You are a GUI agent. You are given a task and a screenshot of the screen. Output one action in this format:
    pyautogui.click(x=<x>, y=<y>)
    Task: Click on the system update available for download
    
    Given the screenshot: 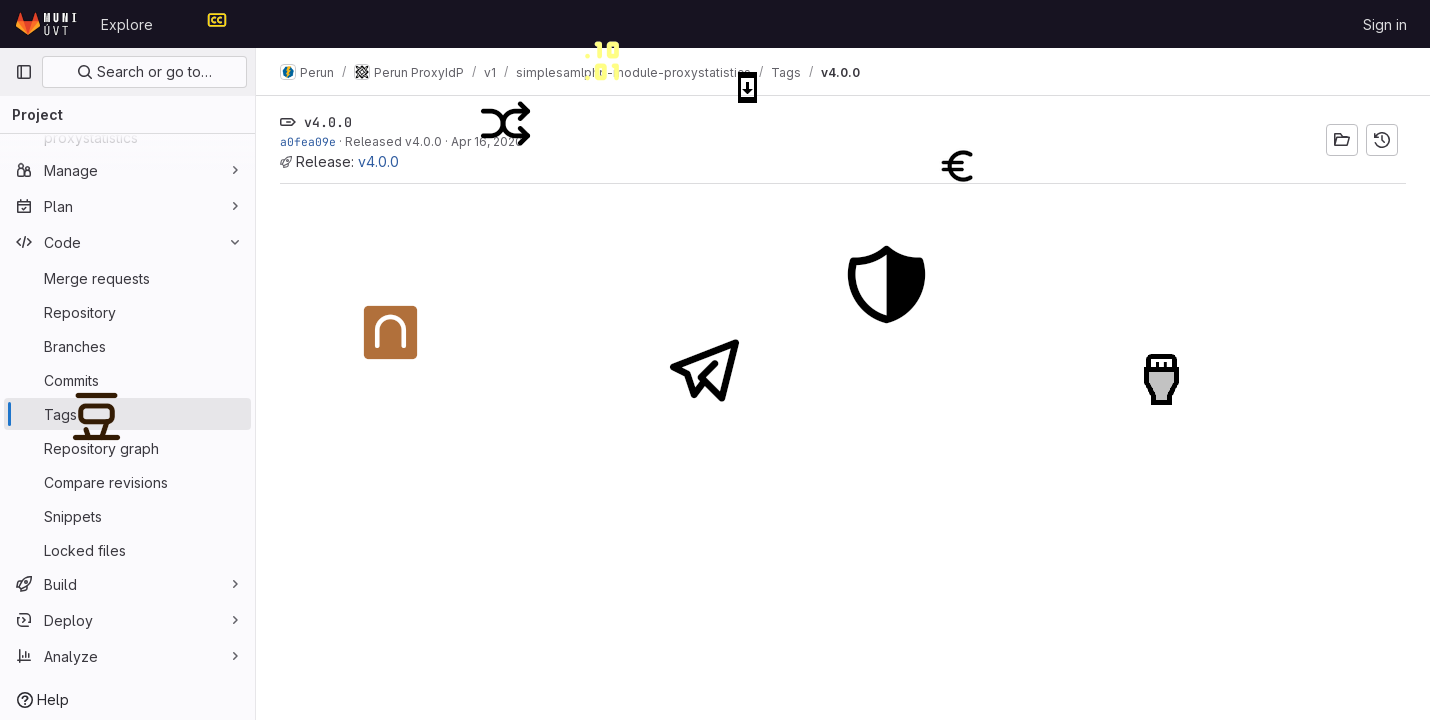 What is the action you would take?
    pyautogui.click(x=747, y=87)
    